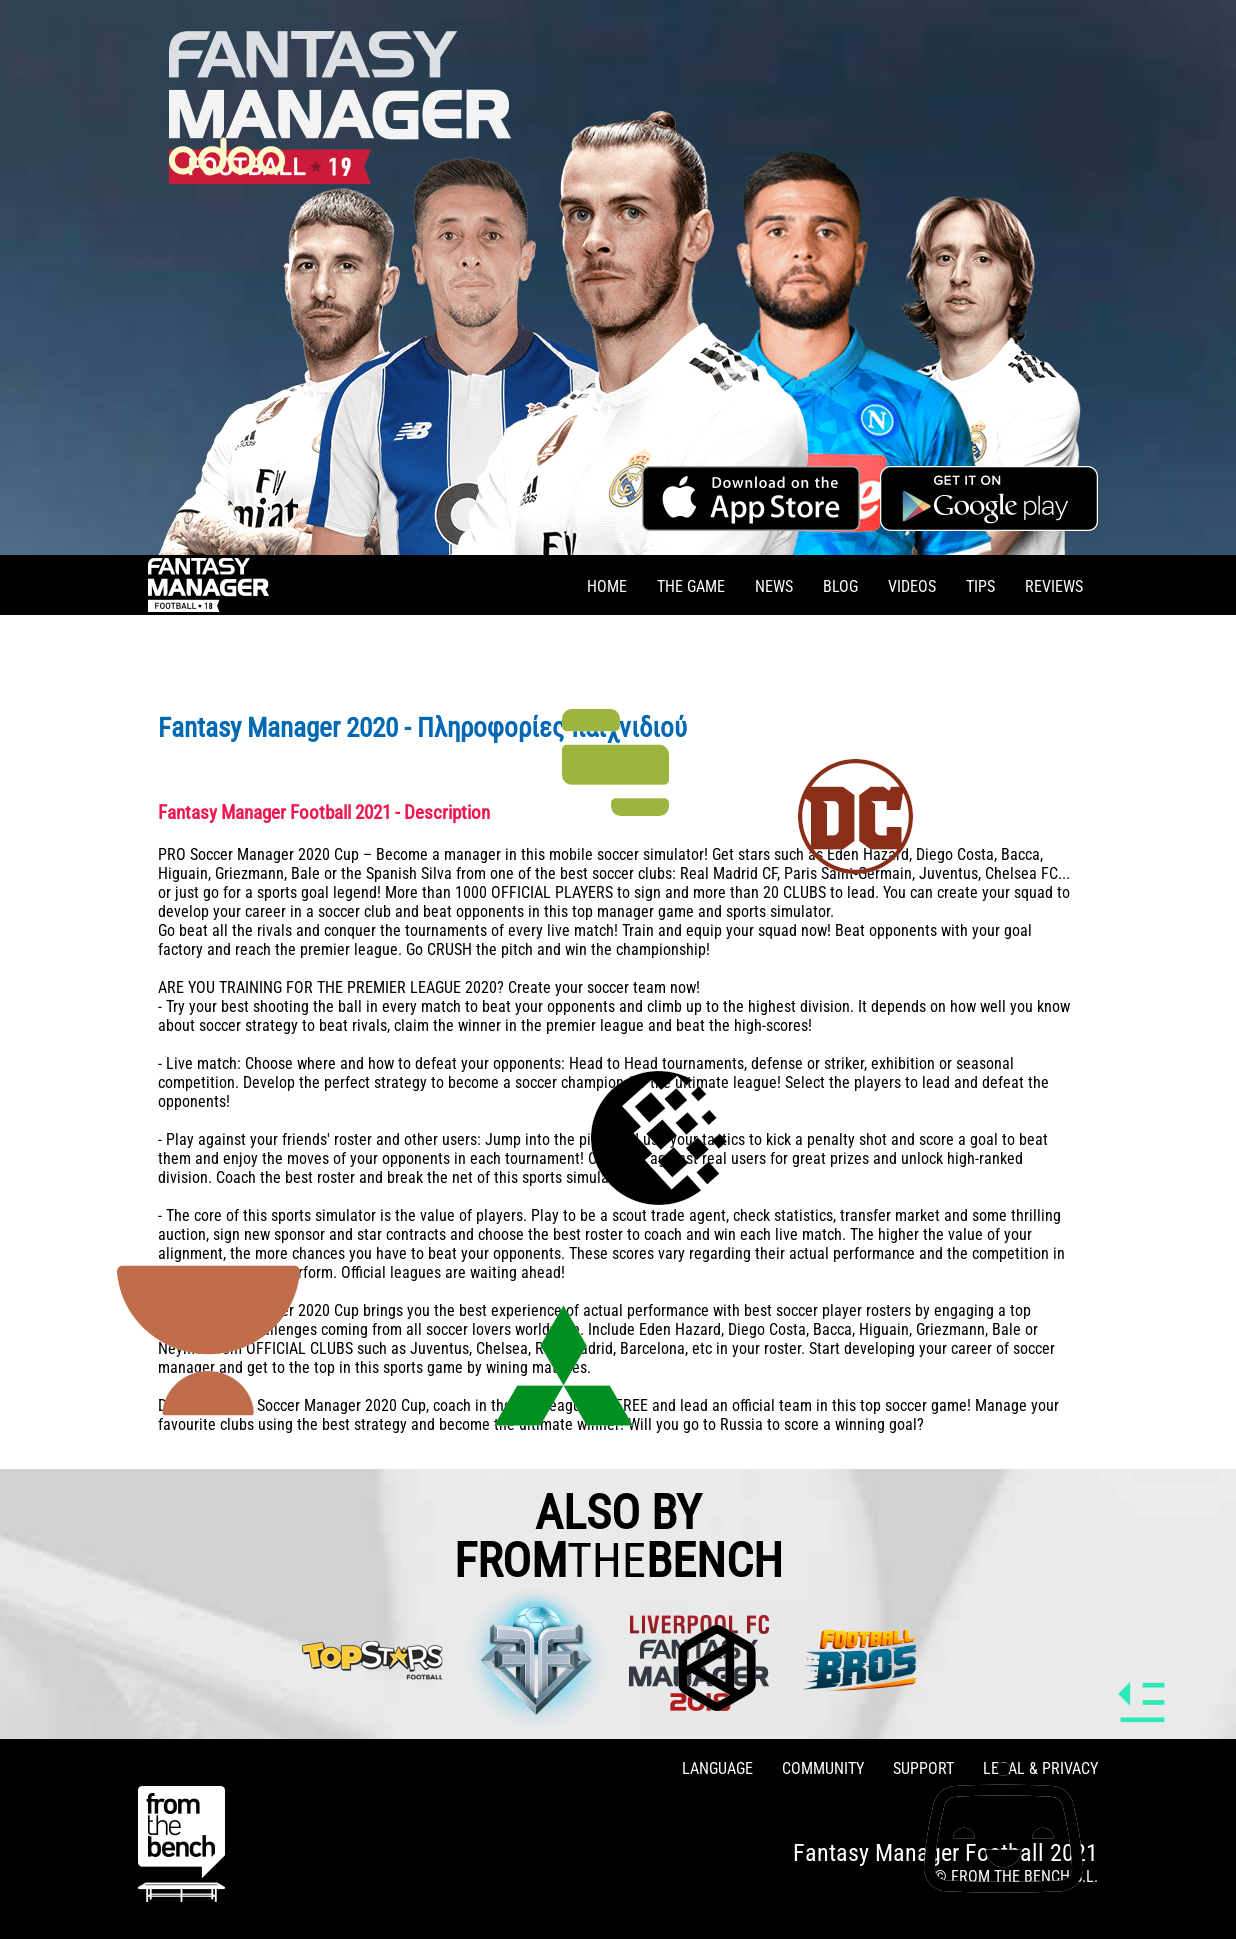  Describe the element at coordinates (227, 156) in the screenshot. I see `open odoo business management app` at that location.